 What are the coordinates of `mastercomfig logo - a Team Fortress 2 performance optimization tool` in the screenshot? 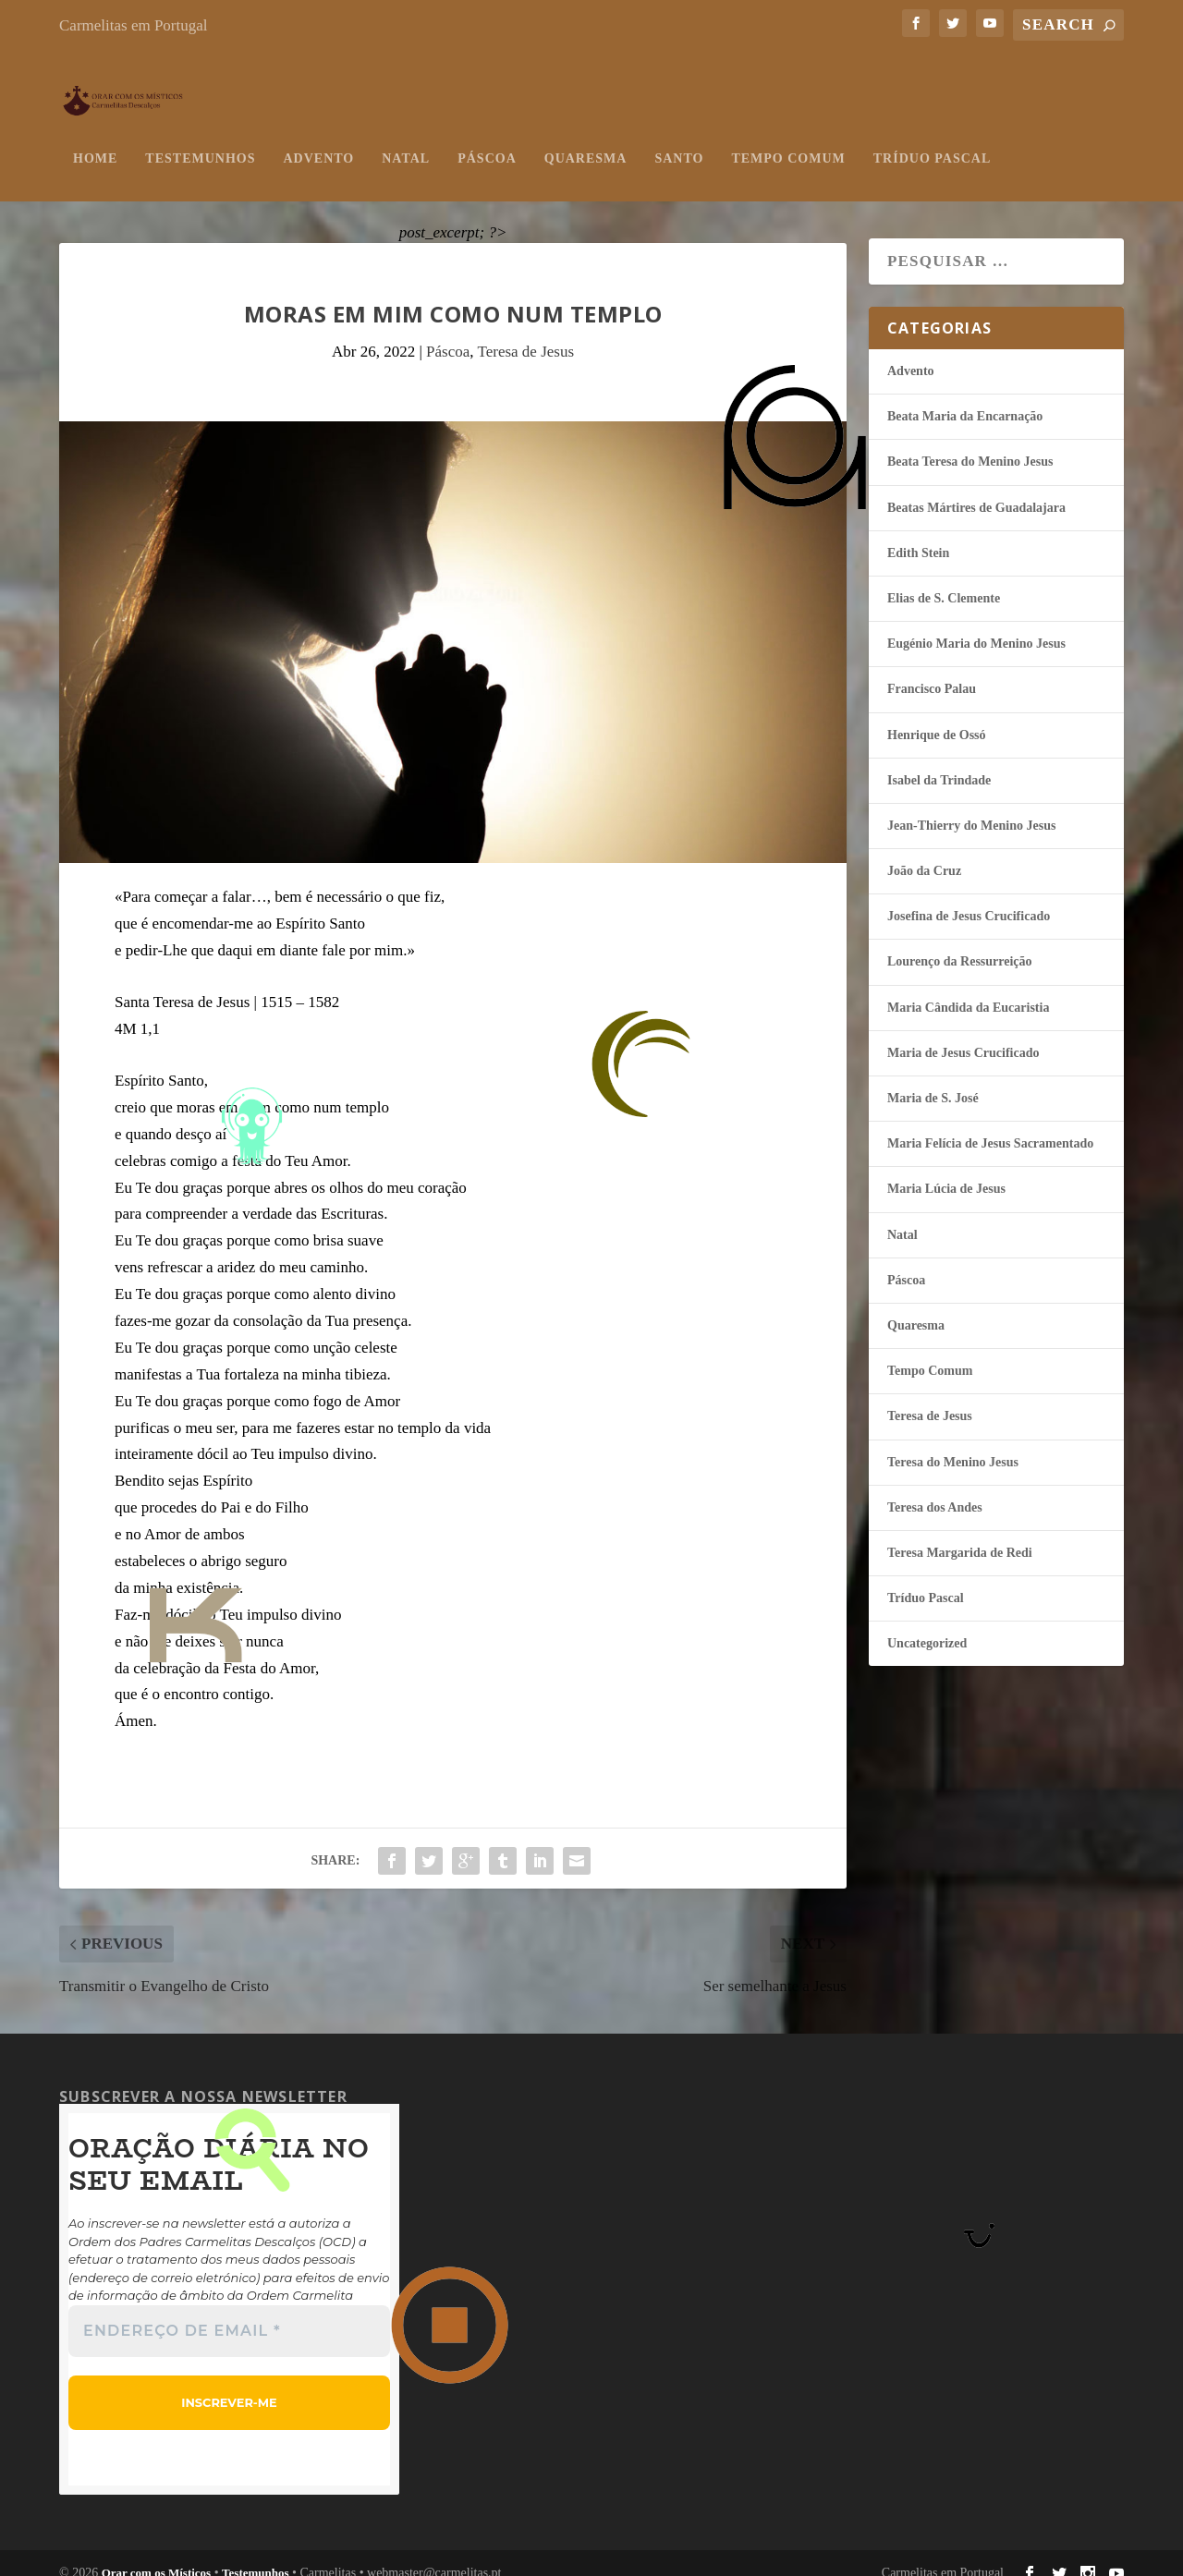 It's located at (795, 437).